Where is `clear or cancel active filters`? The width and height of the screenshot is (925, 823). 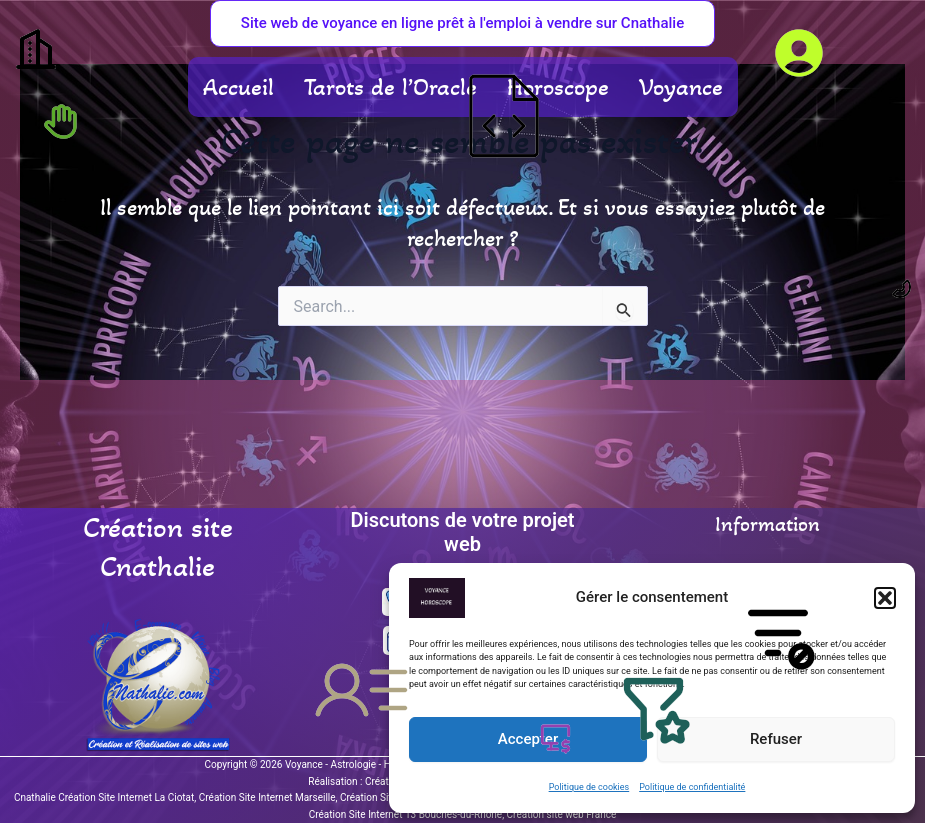 clear or cancel active filters is located at coordinates (778, 633).